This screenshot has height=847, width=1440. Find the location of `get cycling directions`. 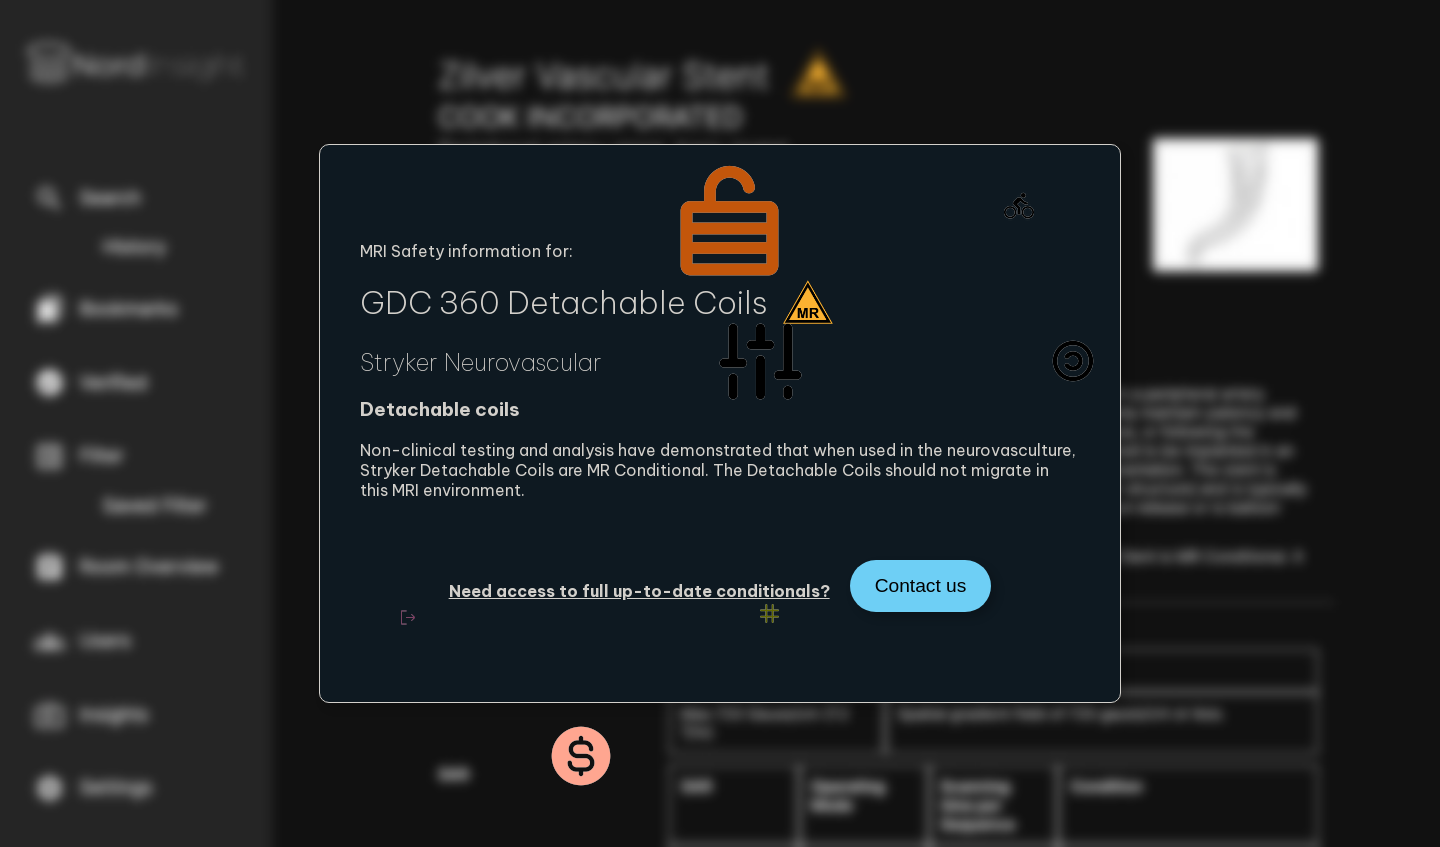

get cycling directions is located at coordinates (1019, 206).